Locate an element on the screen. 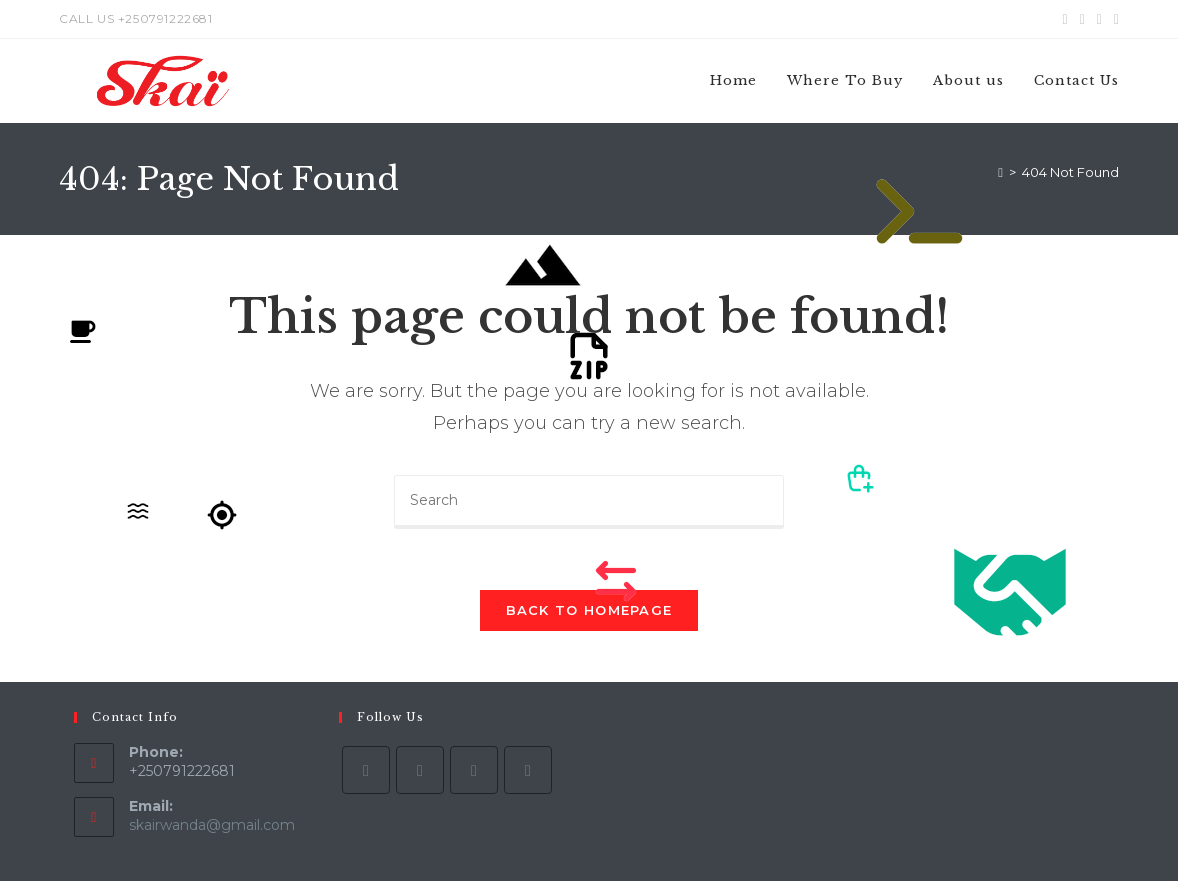  open the command line terminal is located at coordinates (919, 211).